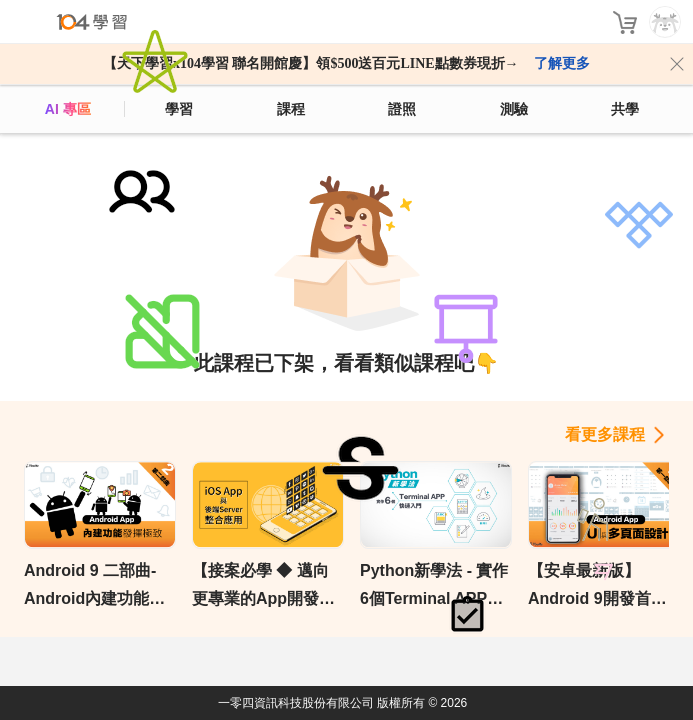 The width and height of the screenshot is (693, 720). I want to click on select occult or mystical category, so click(155, 65).